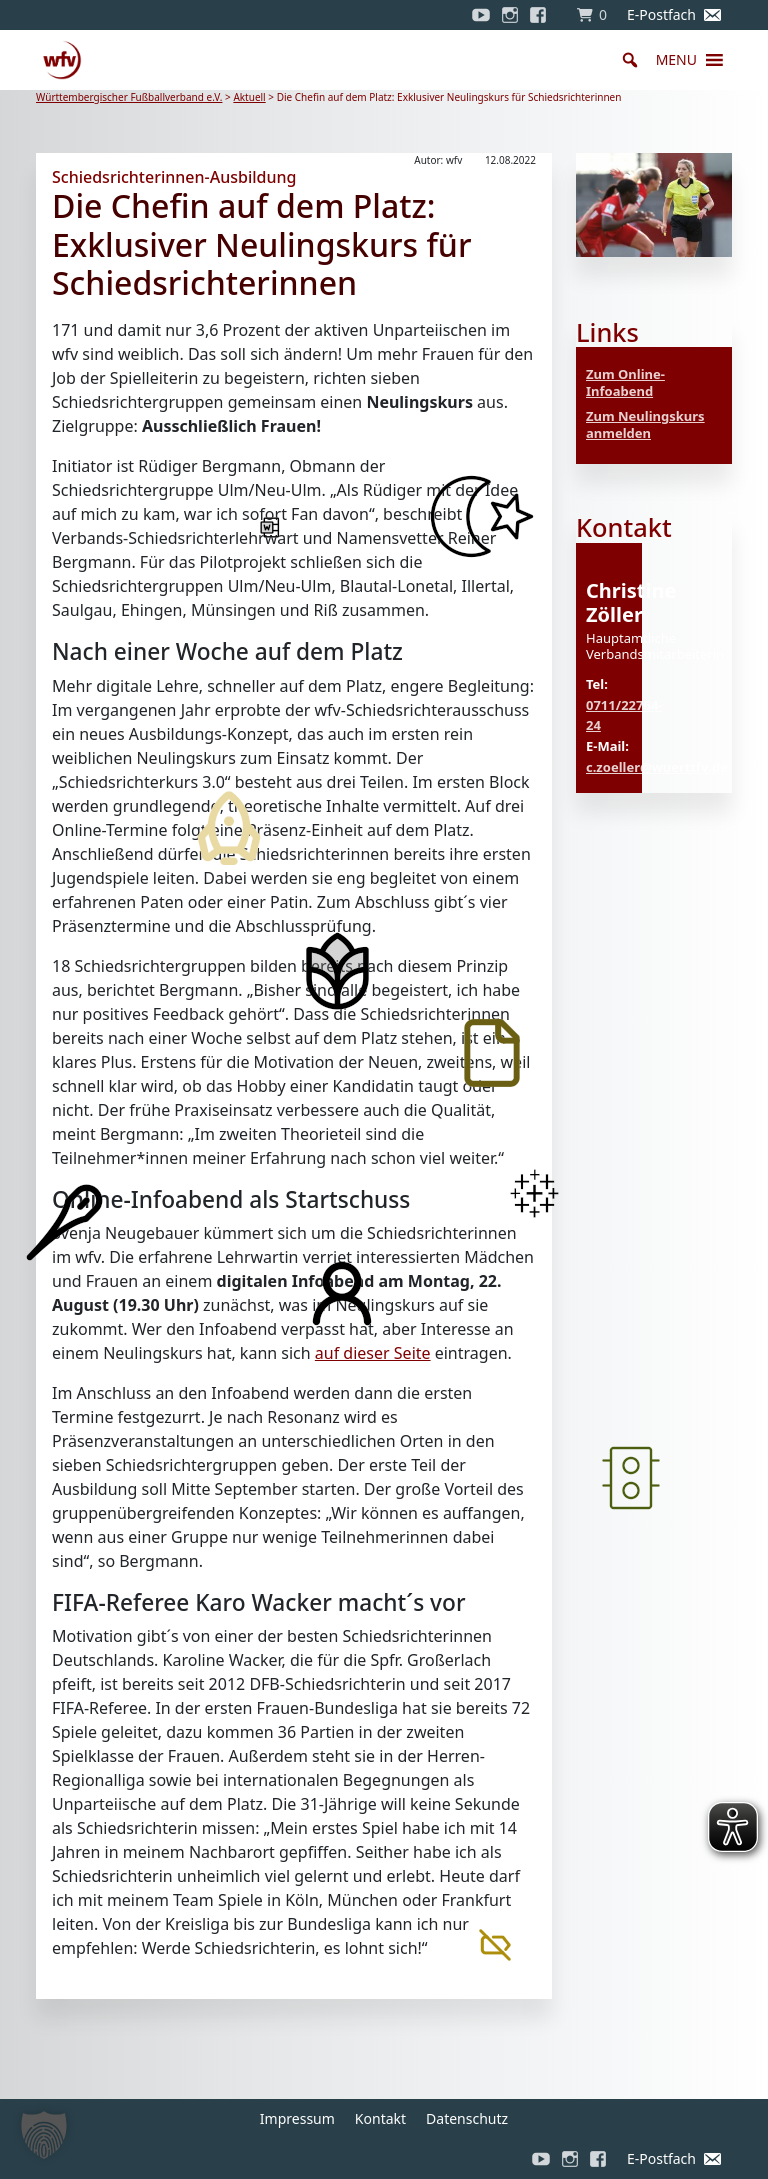  I want to click on launch or deploy an application, so click(229, 830).